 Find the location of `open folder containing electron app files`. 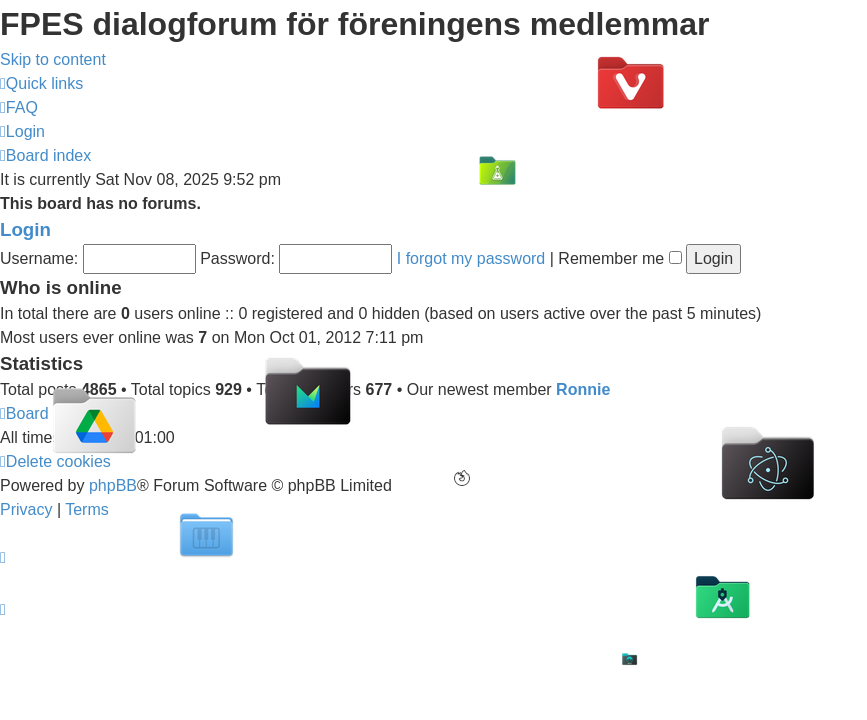

open folder containing electron app files is located at coordinates (767, 465).